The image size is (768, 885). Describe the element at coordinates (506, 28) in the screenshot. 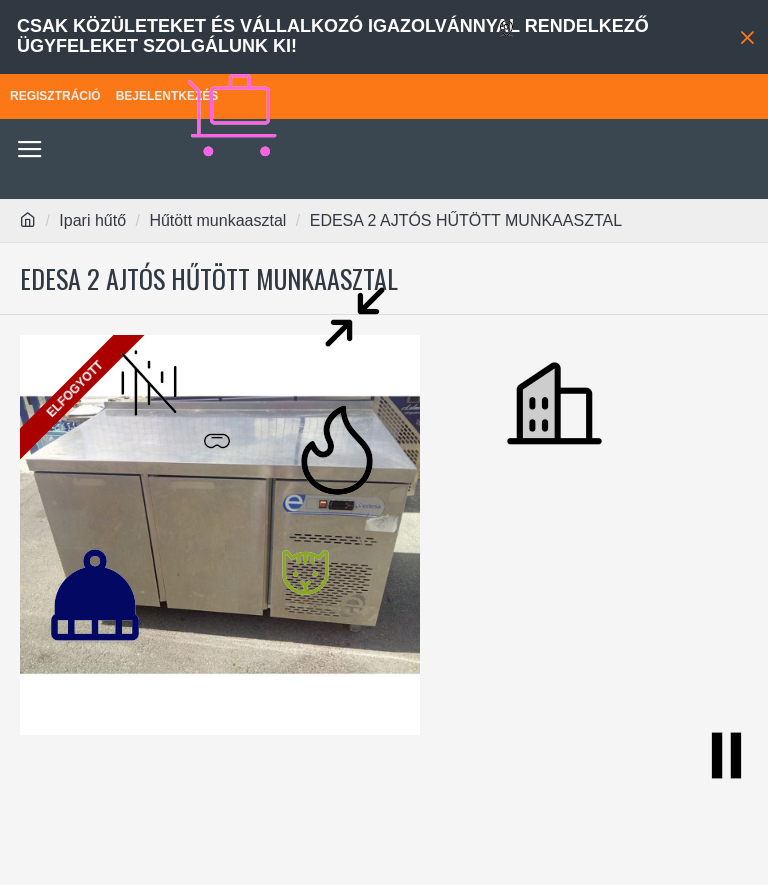

I see `view location on map` at that location.